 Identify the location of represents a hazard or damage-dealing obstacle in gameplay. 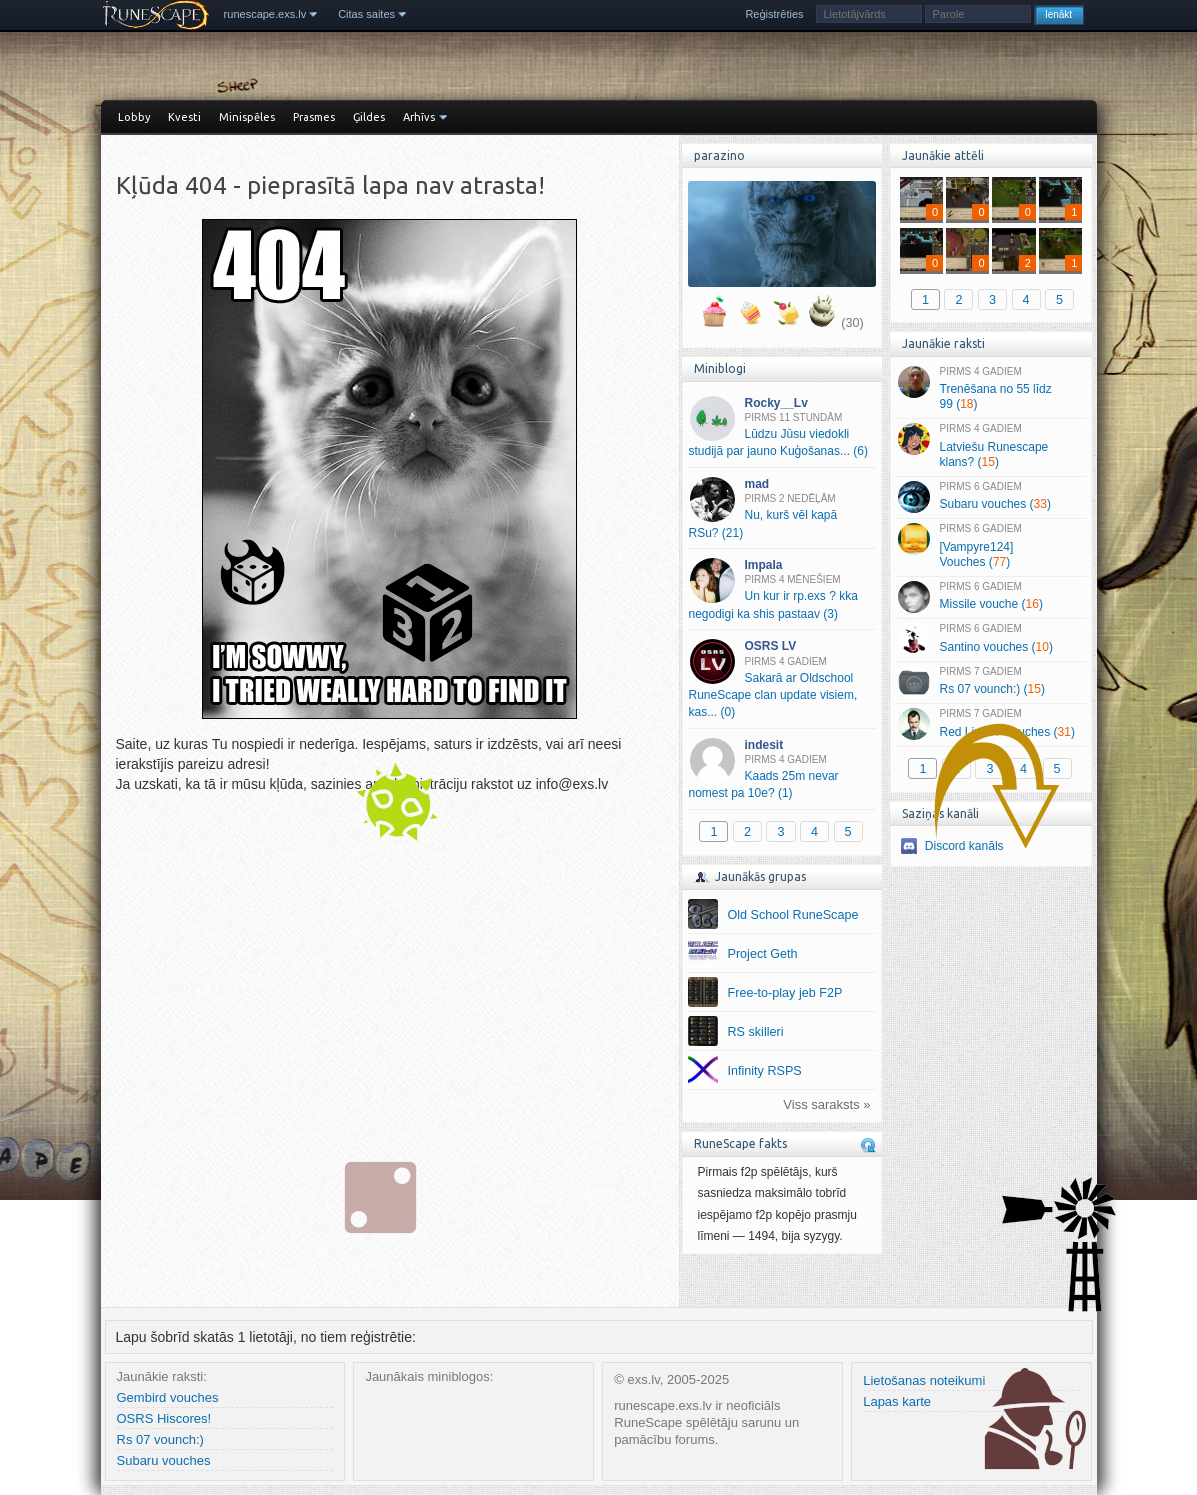
(397, 802).